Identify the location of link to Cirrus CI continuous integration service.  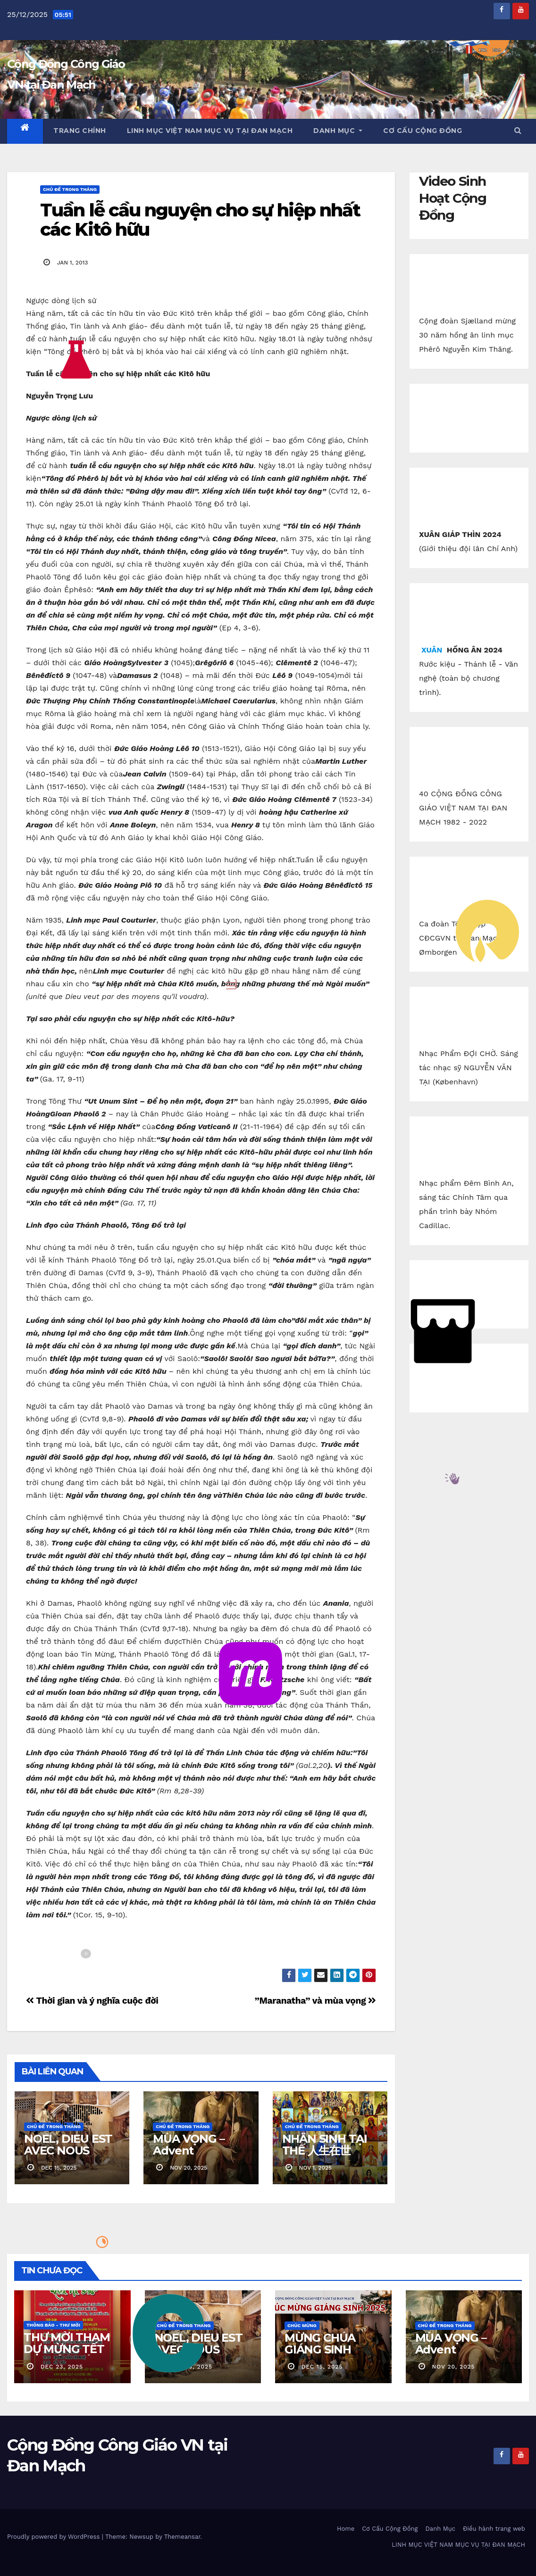
(231, 984).